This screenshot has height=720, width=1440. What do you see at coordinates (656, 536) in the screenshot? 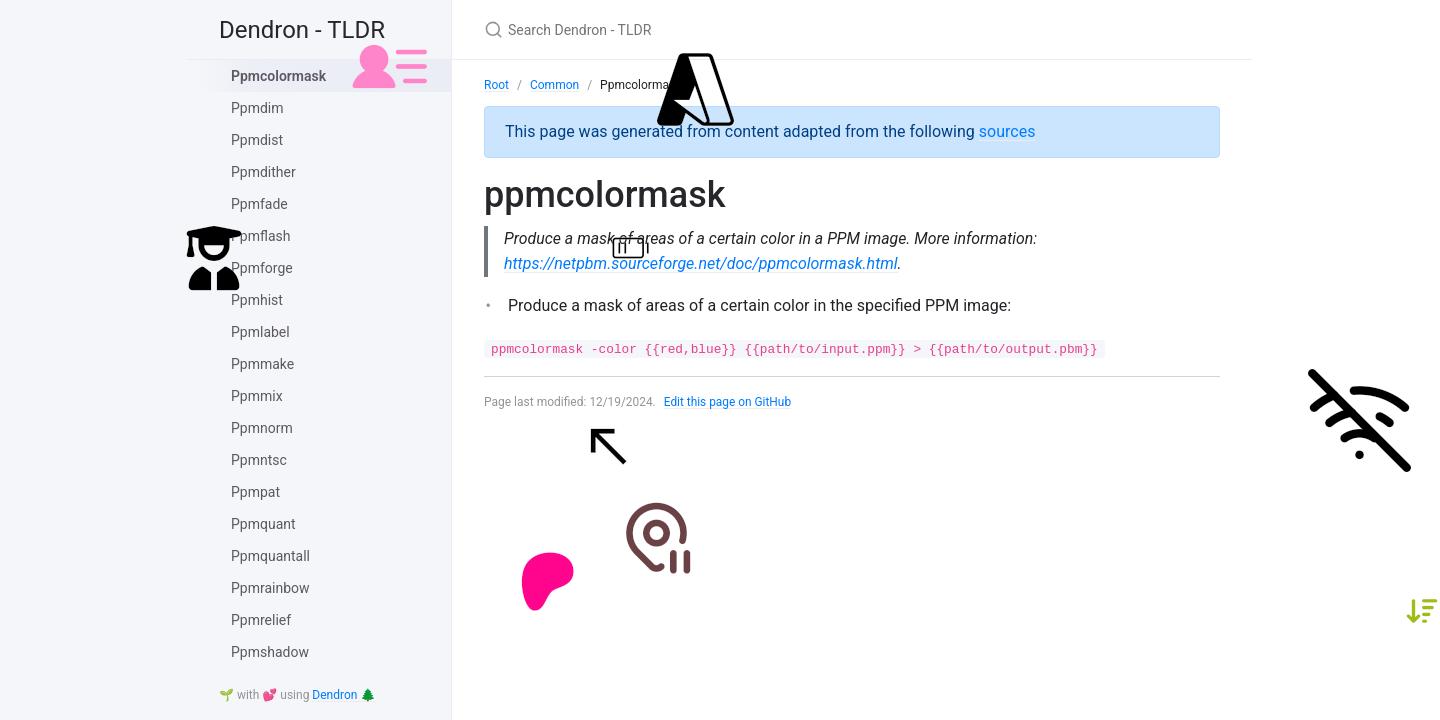
I see `pause location tracking` at bounding box center [656, 536].